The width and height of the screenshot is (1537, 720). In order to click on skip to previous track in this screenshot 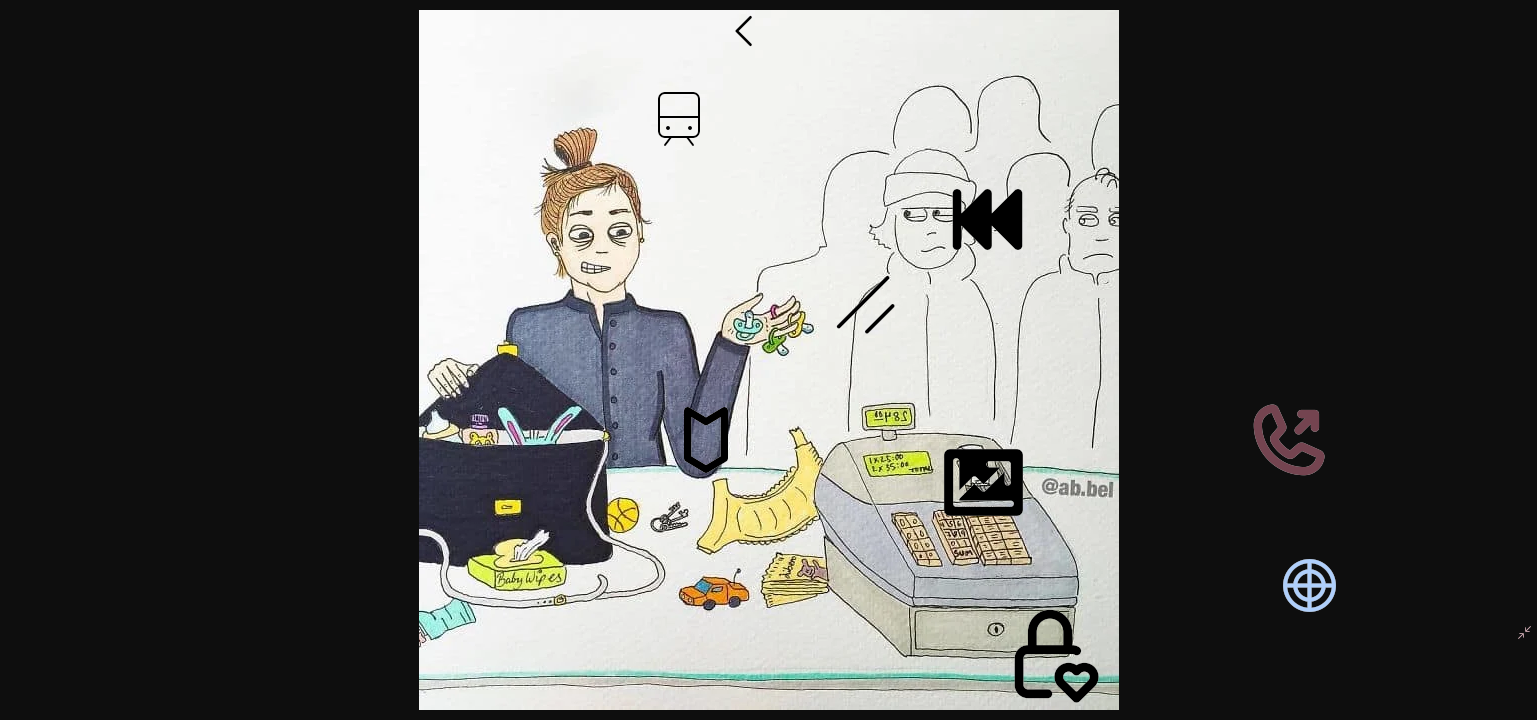, I will do `click(987, 219)`.